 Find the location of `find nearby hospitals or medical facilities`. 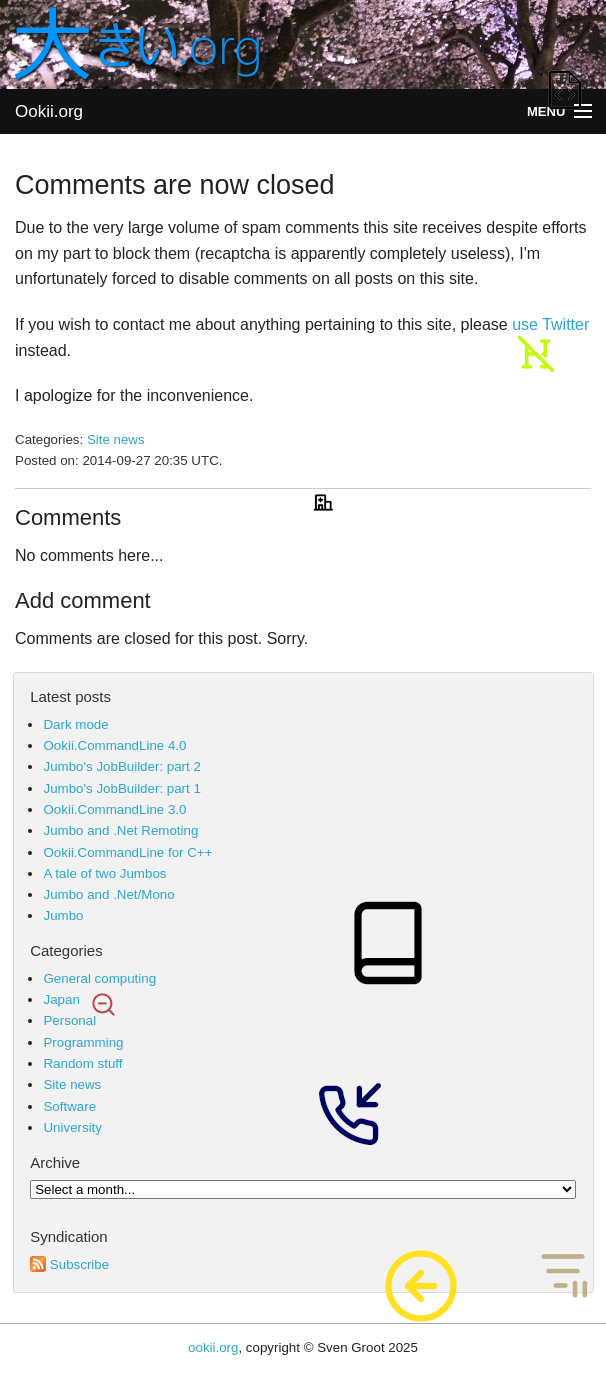

find nearby hospitals or medical facilities is located at coordinates (322, 502).